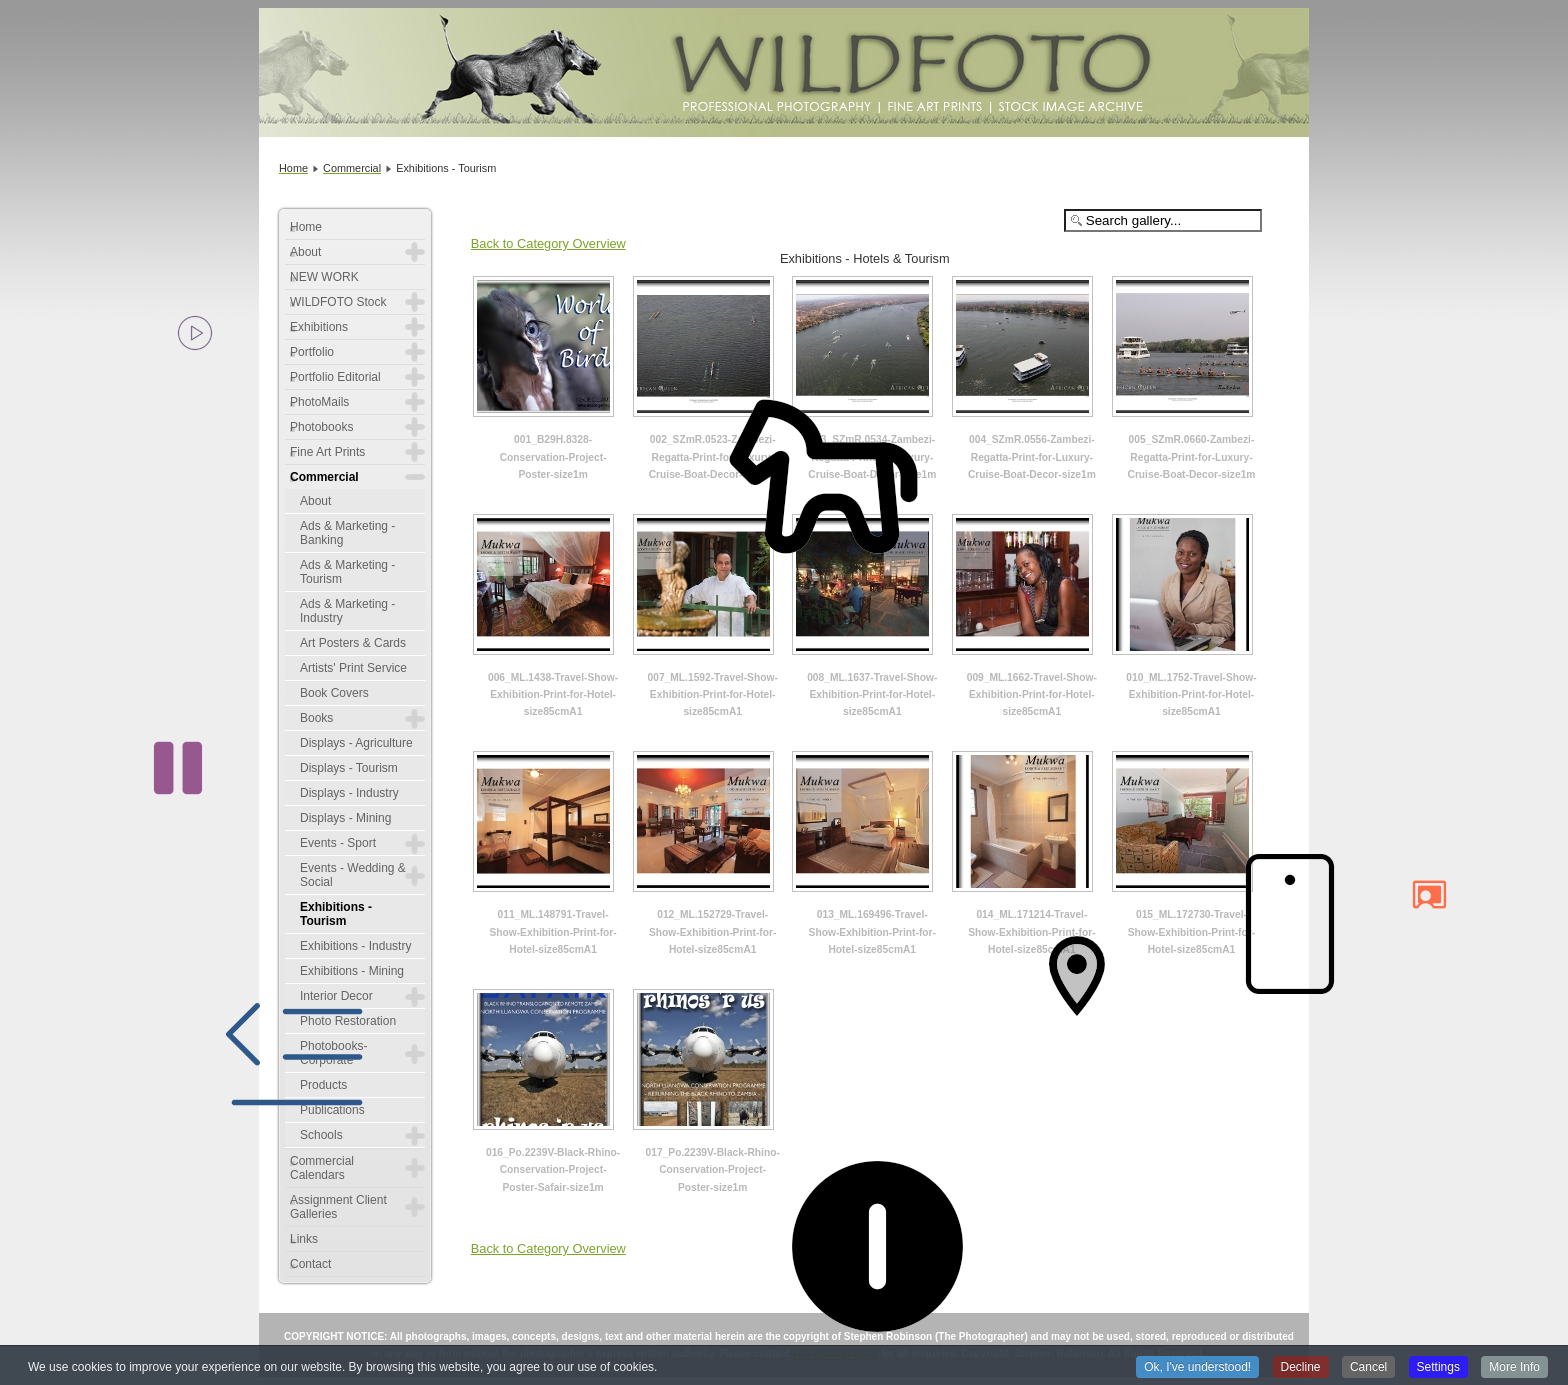 The height and width of the screenshot is (1385, 1568). Describe the element at coordinates (297, 1057) in the screenshot. I see `decrease text indentation` at that location.